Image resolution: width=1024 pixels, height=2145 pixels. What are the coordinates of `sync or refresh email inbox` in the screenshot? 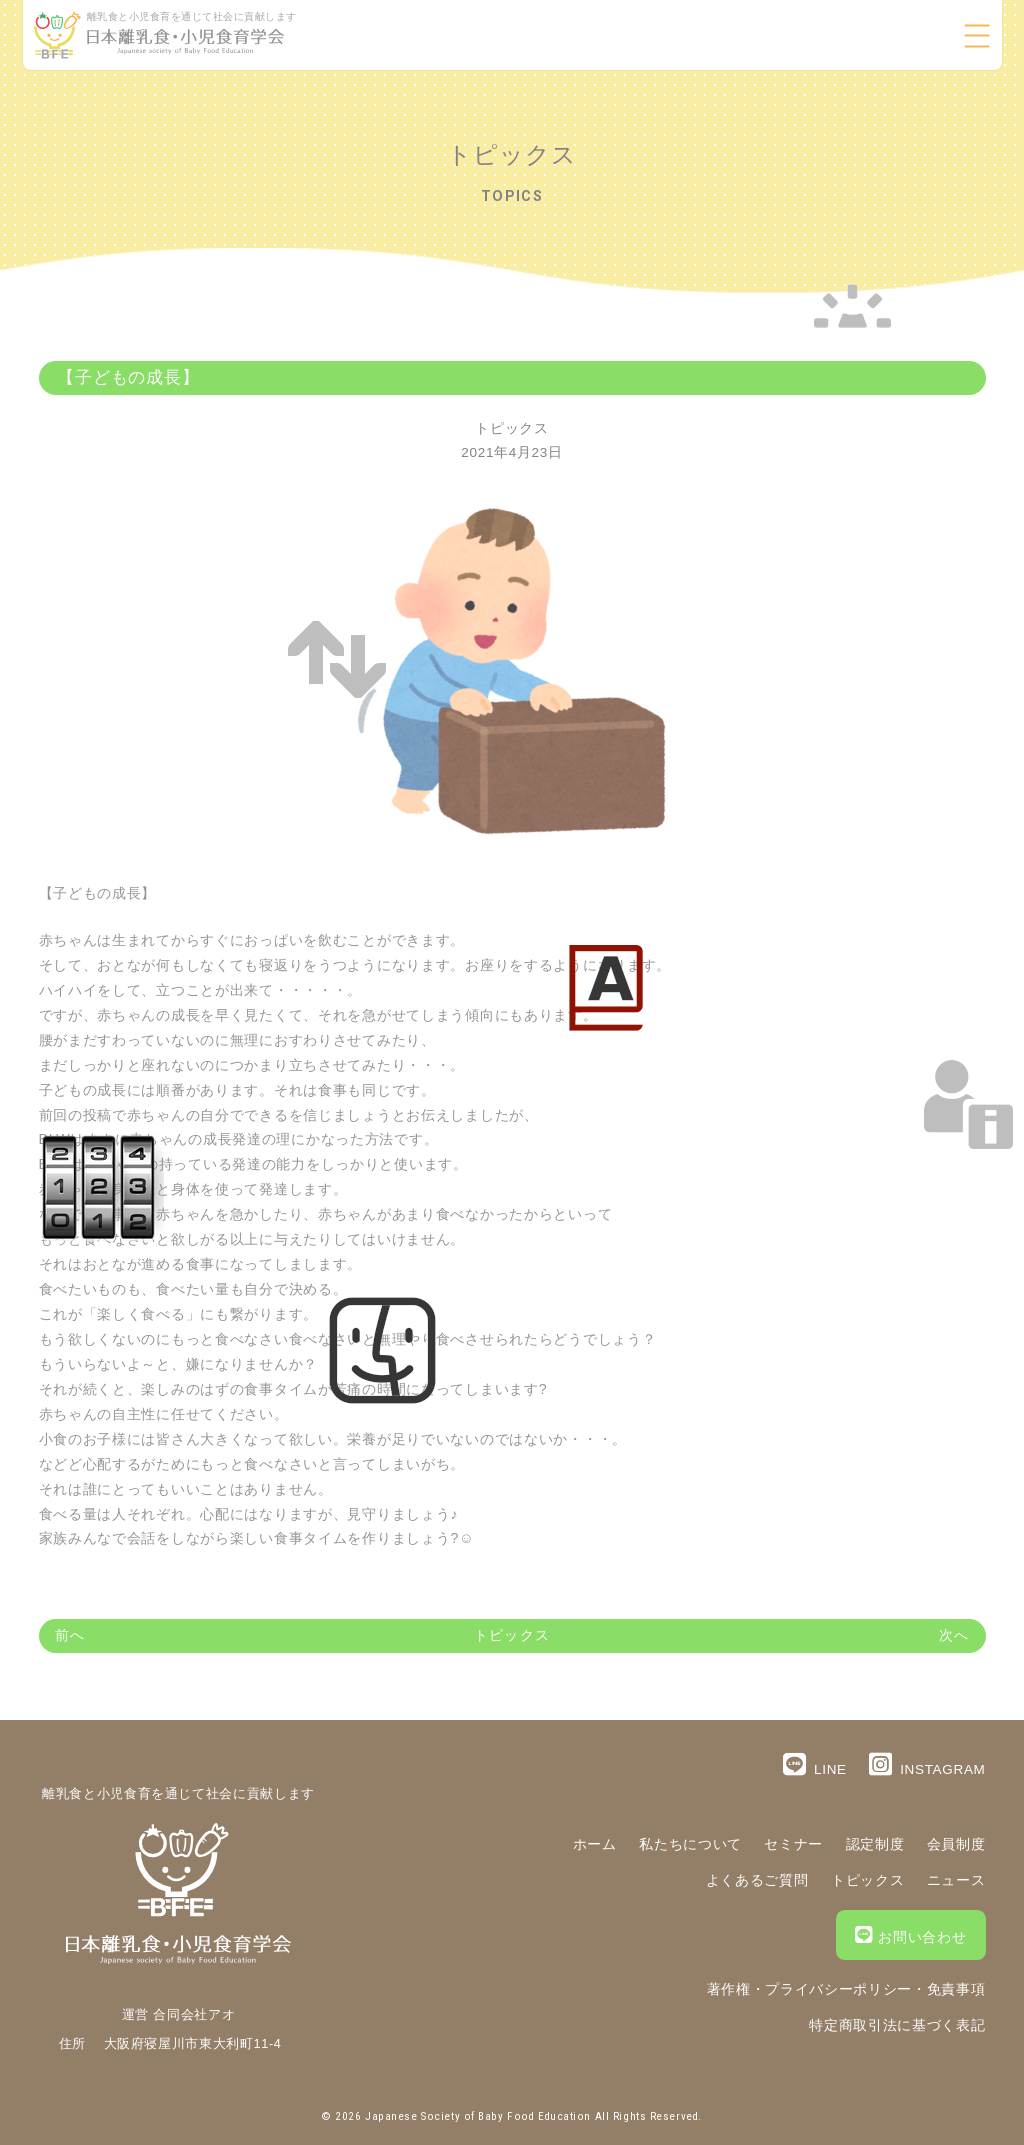 It's located at (337, 663).